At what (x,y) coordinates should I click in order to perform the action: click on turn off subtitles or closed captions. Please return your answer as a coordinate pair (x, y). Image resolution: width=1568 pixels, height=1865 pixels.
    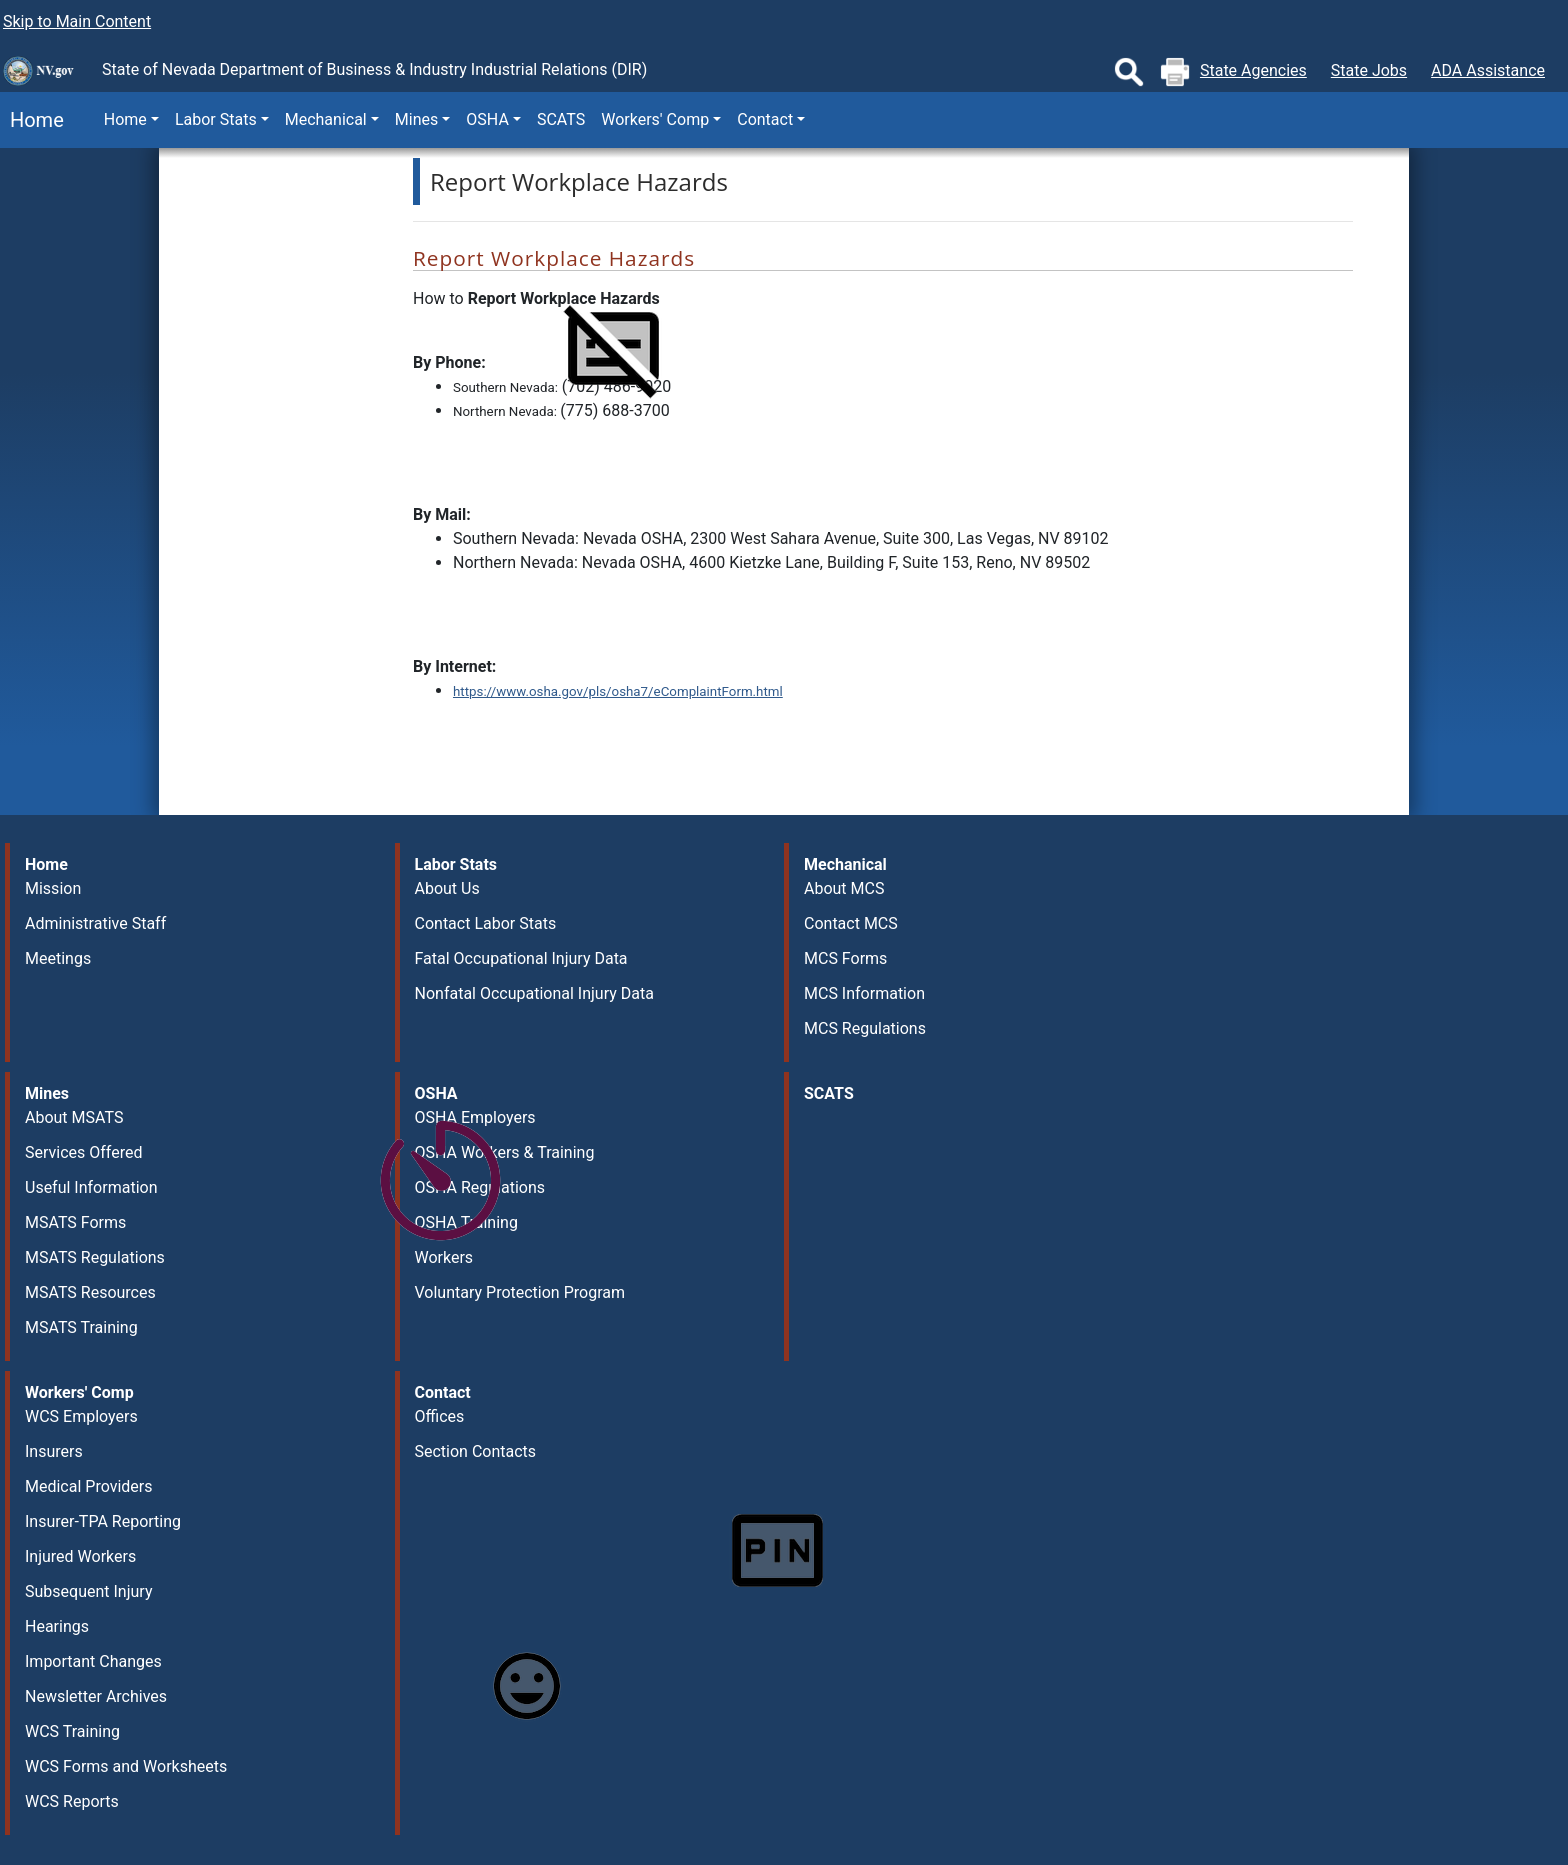
    Looking at the image, I should click on (613, 348).